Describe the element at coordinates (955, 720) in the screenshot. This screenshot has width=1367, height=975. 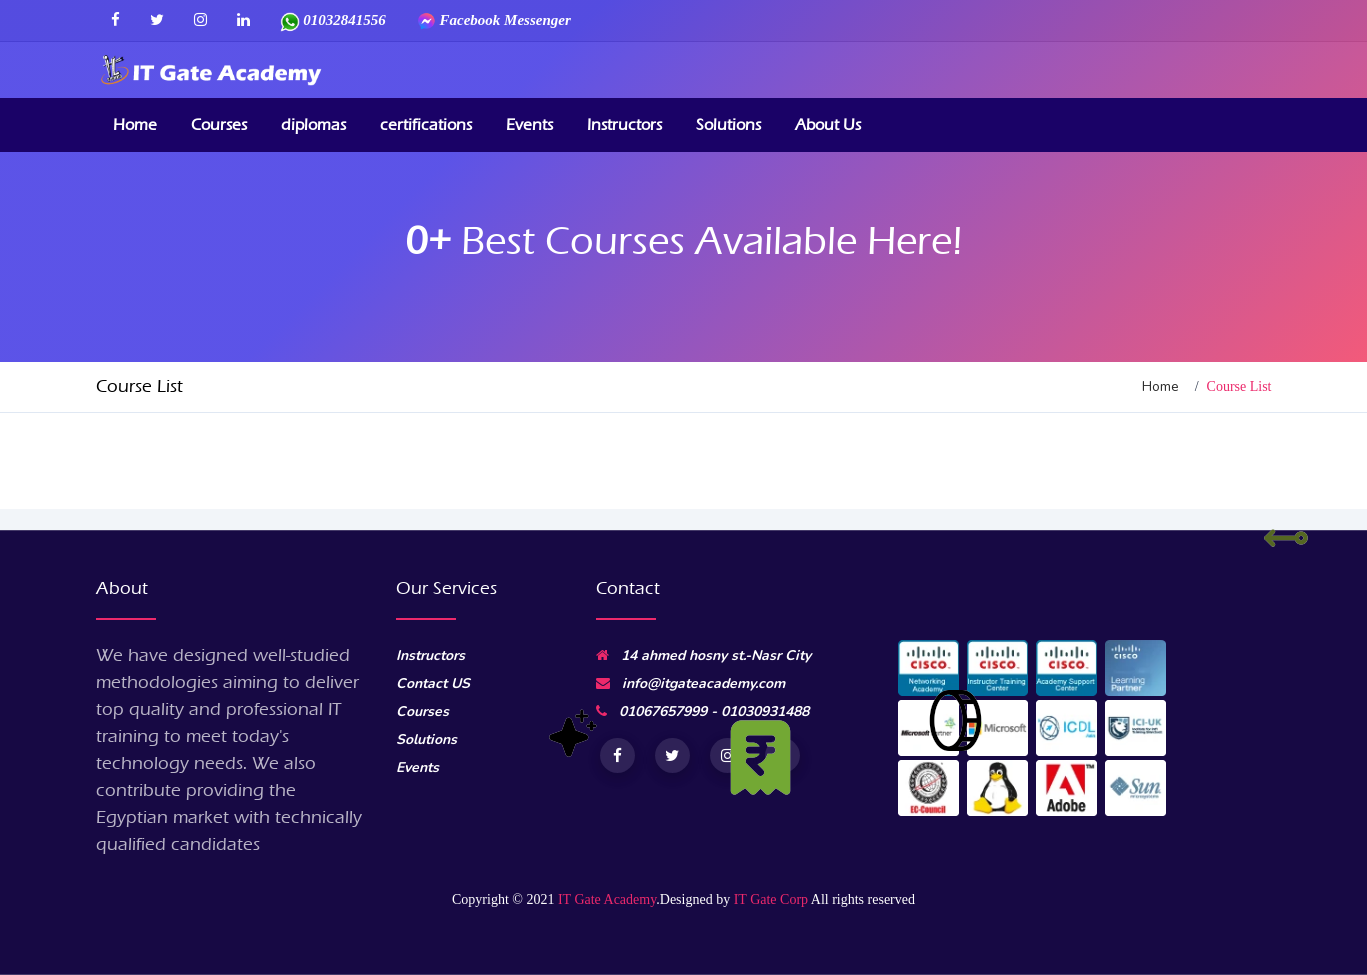
I see `view account balance or currency` at that location.